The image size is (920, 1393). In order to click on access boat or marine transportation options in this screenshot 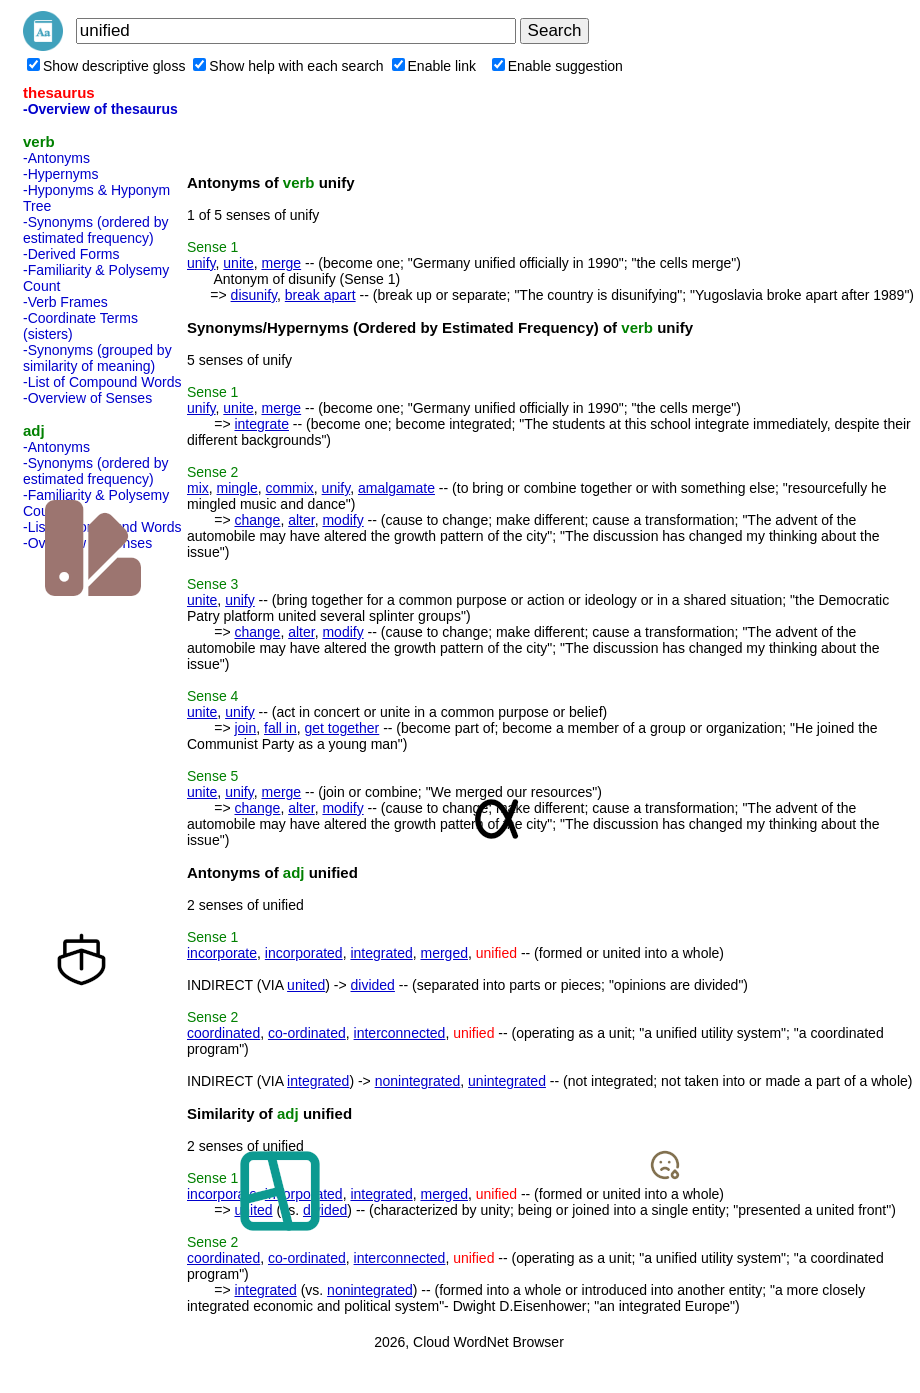, I will do `click(81, 959)`.